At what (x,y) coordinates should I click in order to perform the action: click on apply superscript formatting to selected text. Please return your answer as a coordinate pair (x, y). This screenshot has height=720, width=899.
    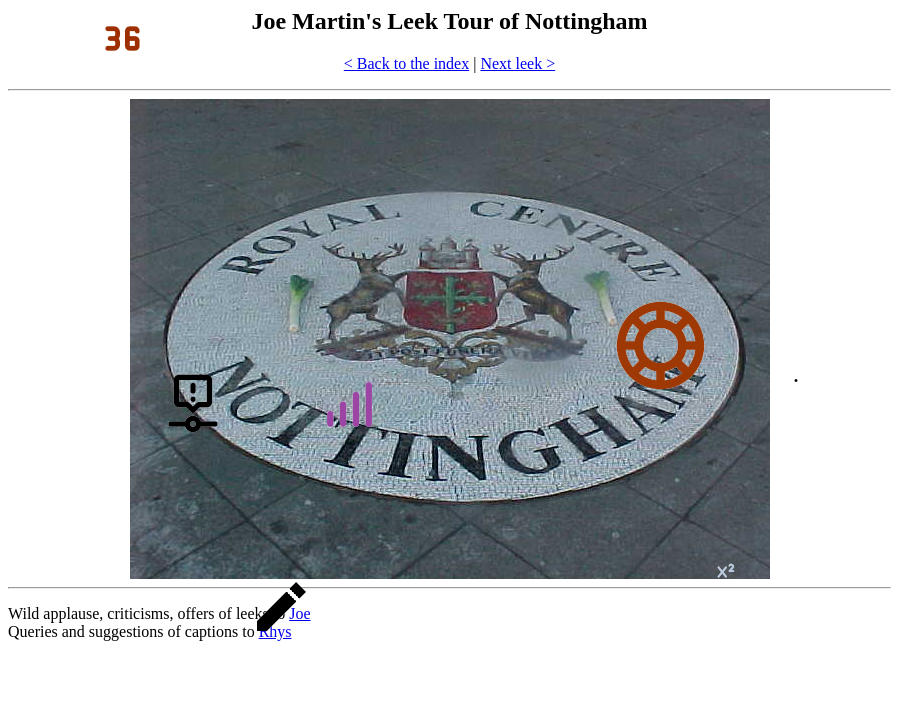
    Looking at the image, I should click on (725, 572).